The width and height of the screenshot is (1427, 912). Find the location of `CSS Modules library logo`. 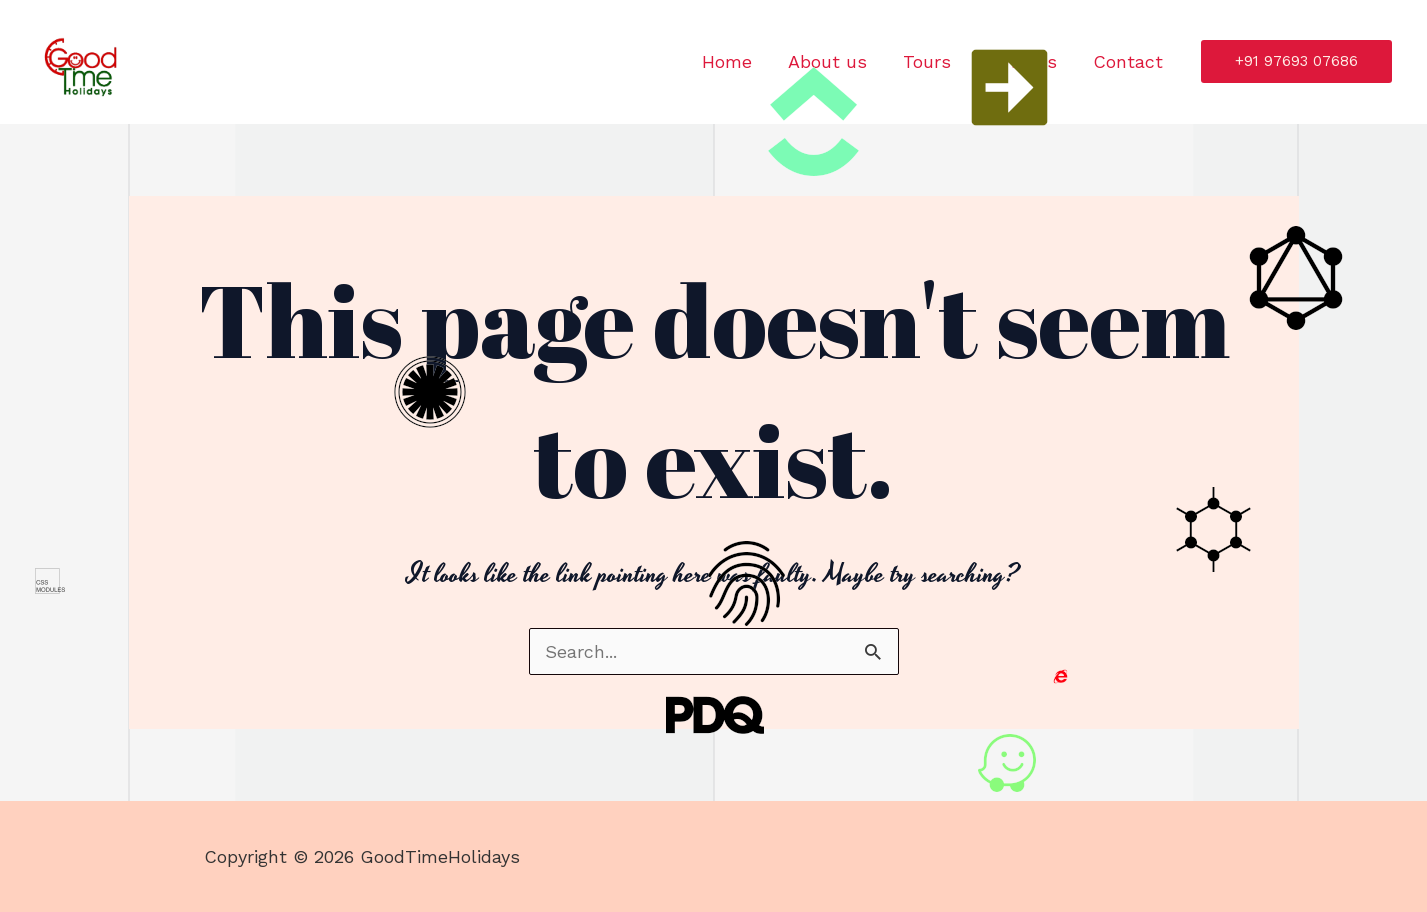

CSS Modules library logo is located at coordinates (50, 581).